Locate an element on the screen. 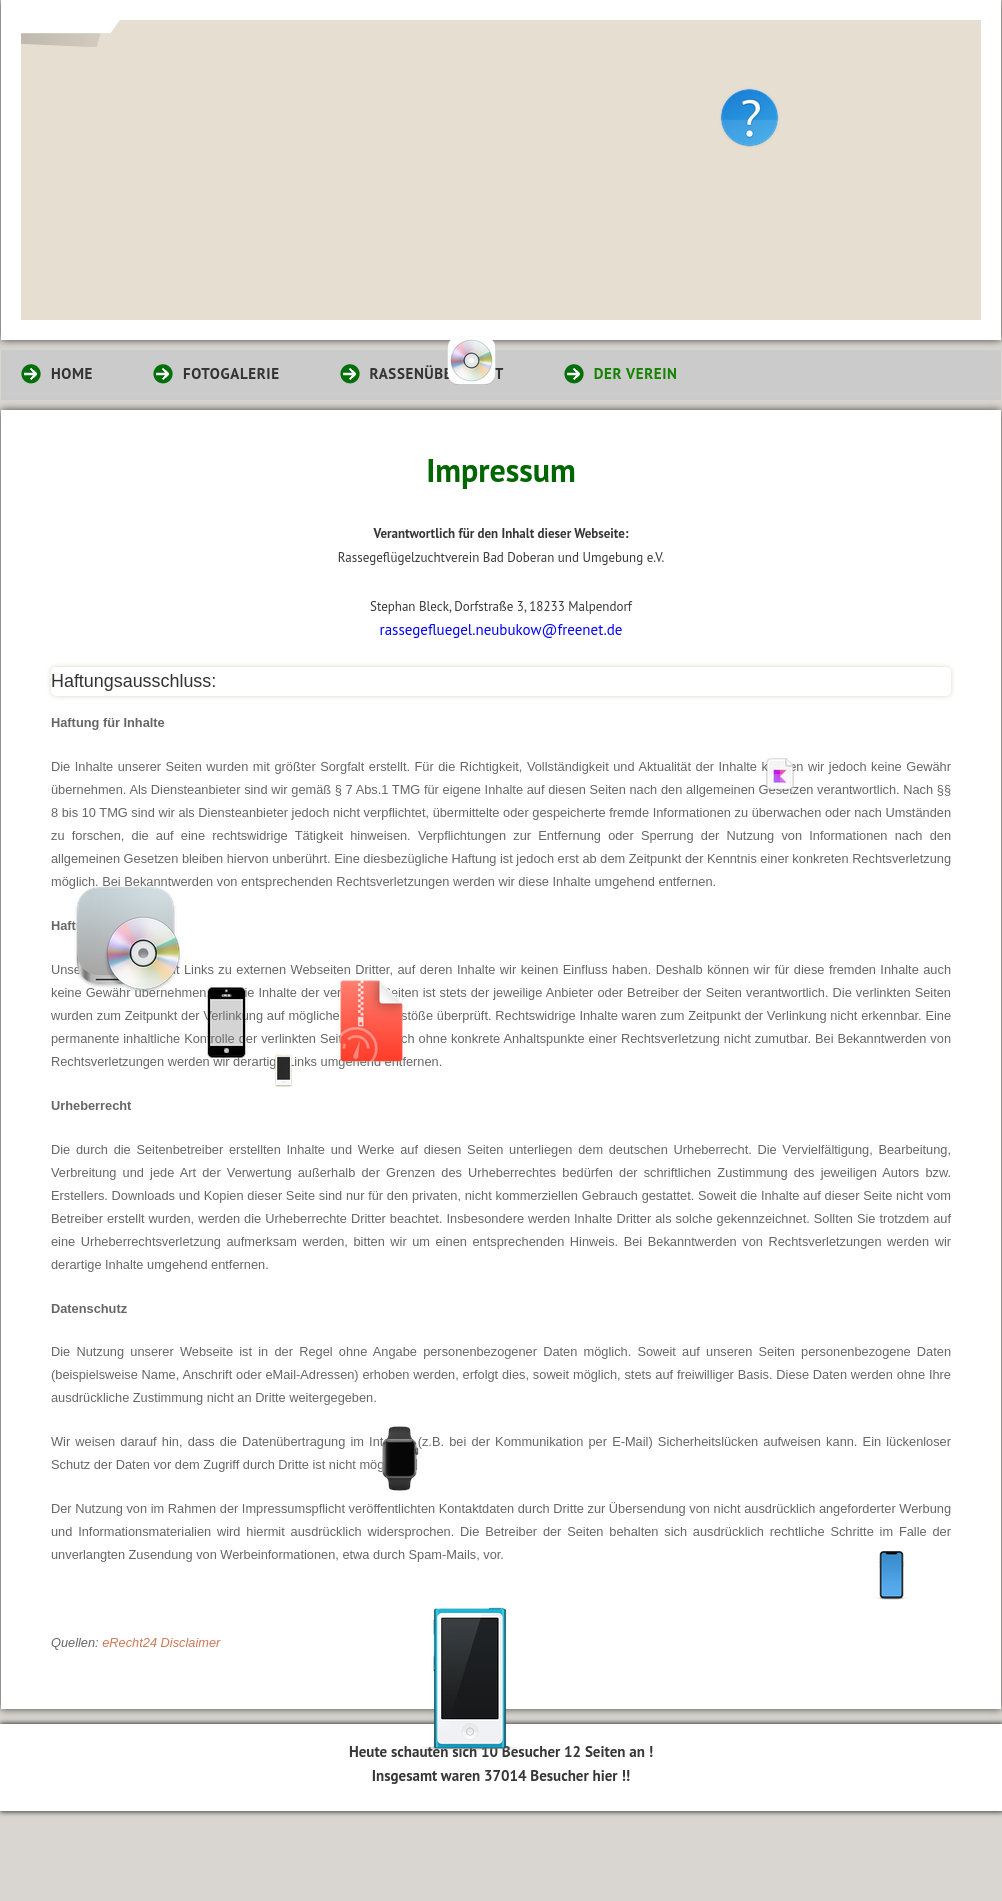 The image size is (1002, 1901). an rpm package file for linux software installation is located at coordinates (371, 1022).